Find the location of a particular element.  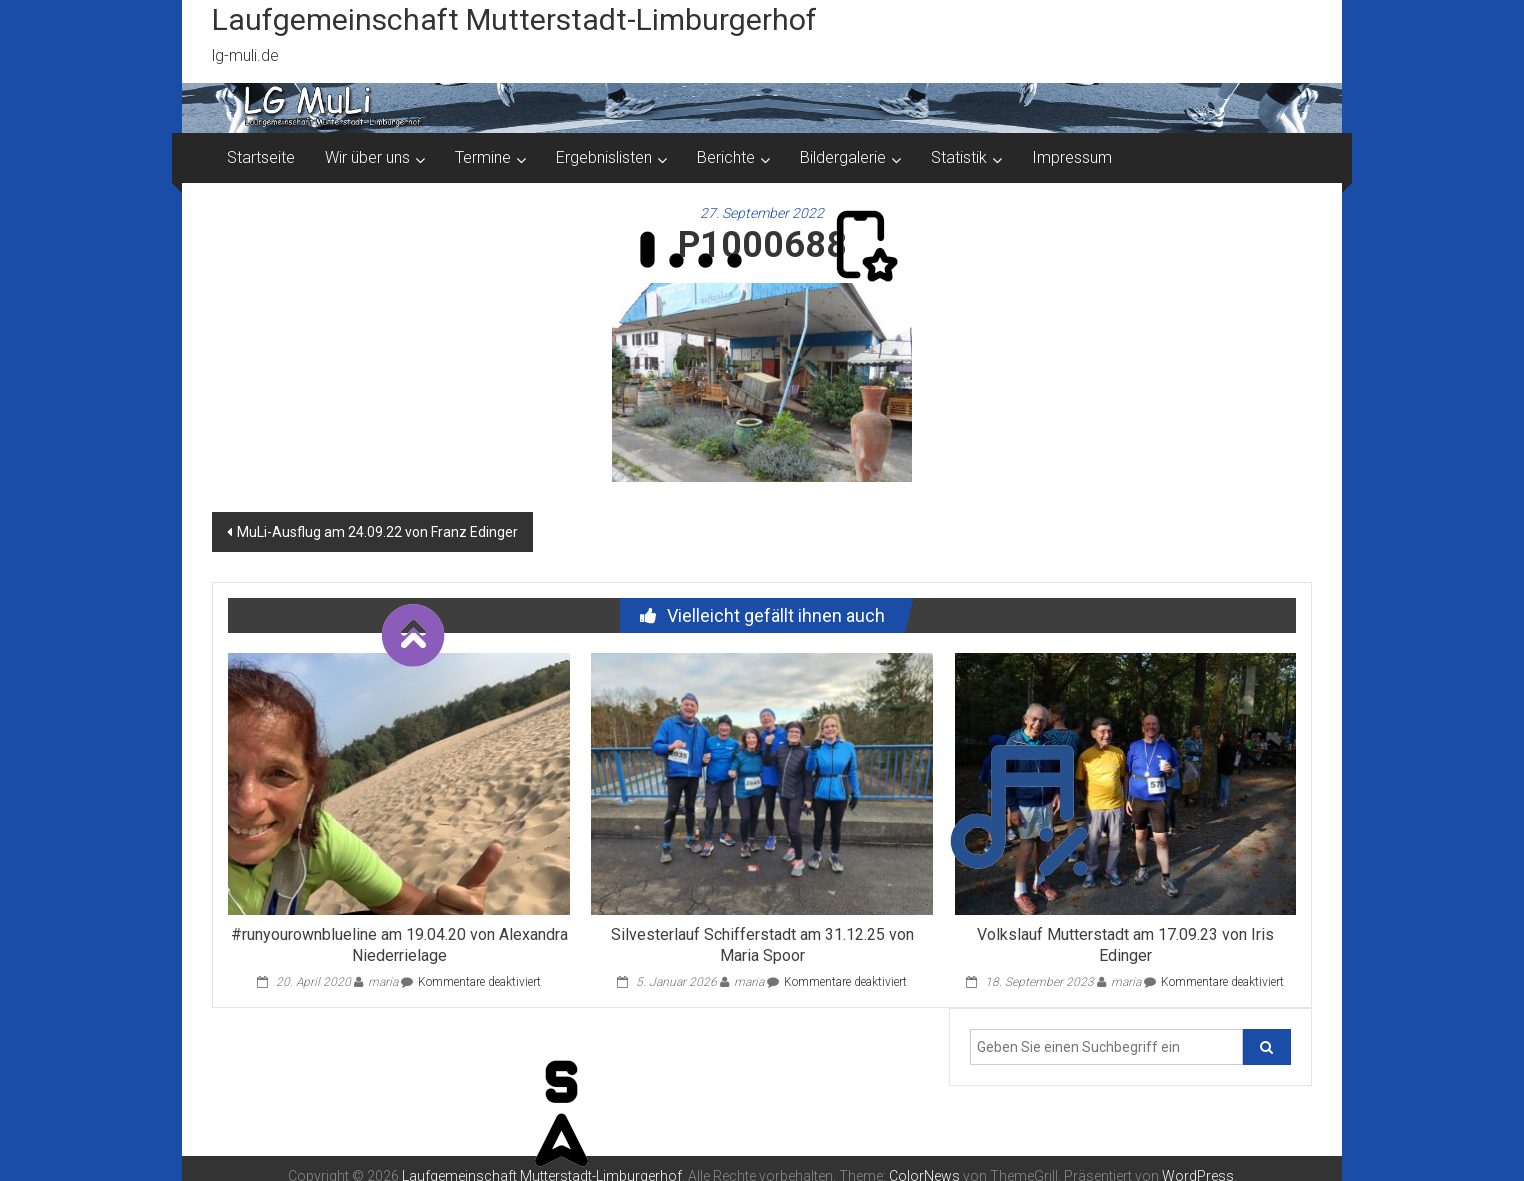

navigate southward is located at coordinates (561, 1113).